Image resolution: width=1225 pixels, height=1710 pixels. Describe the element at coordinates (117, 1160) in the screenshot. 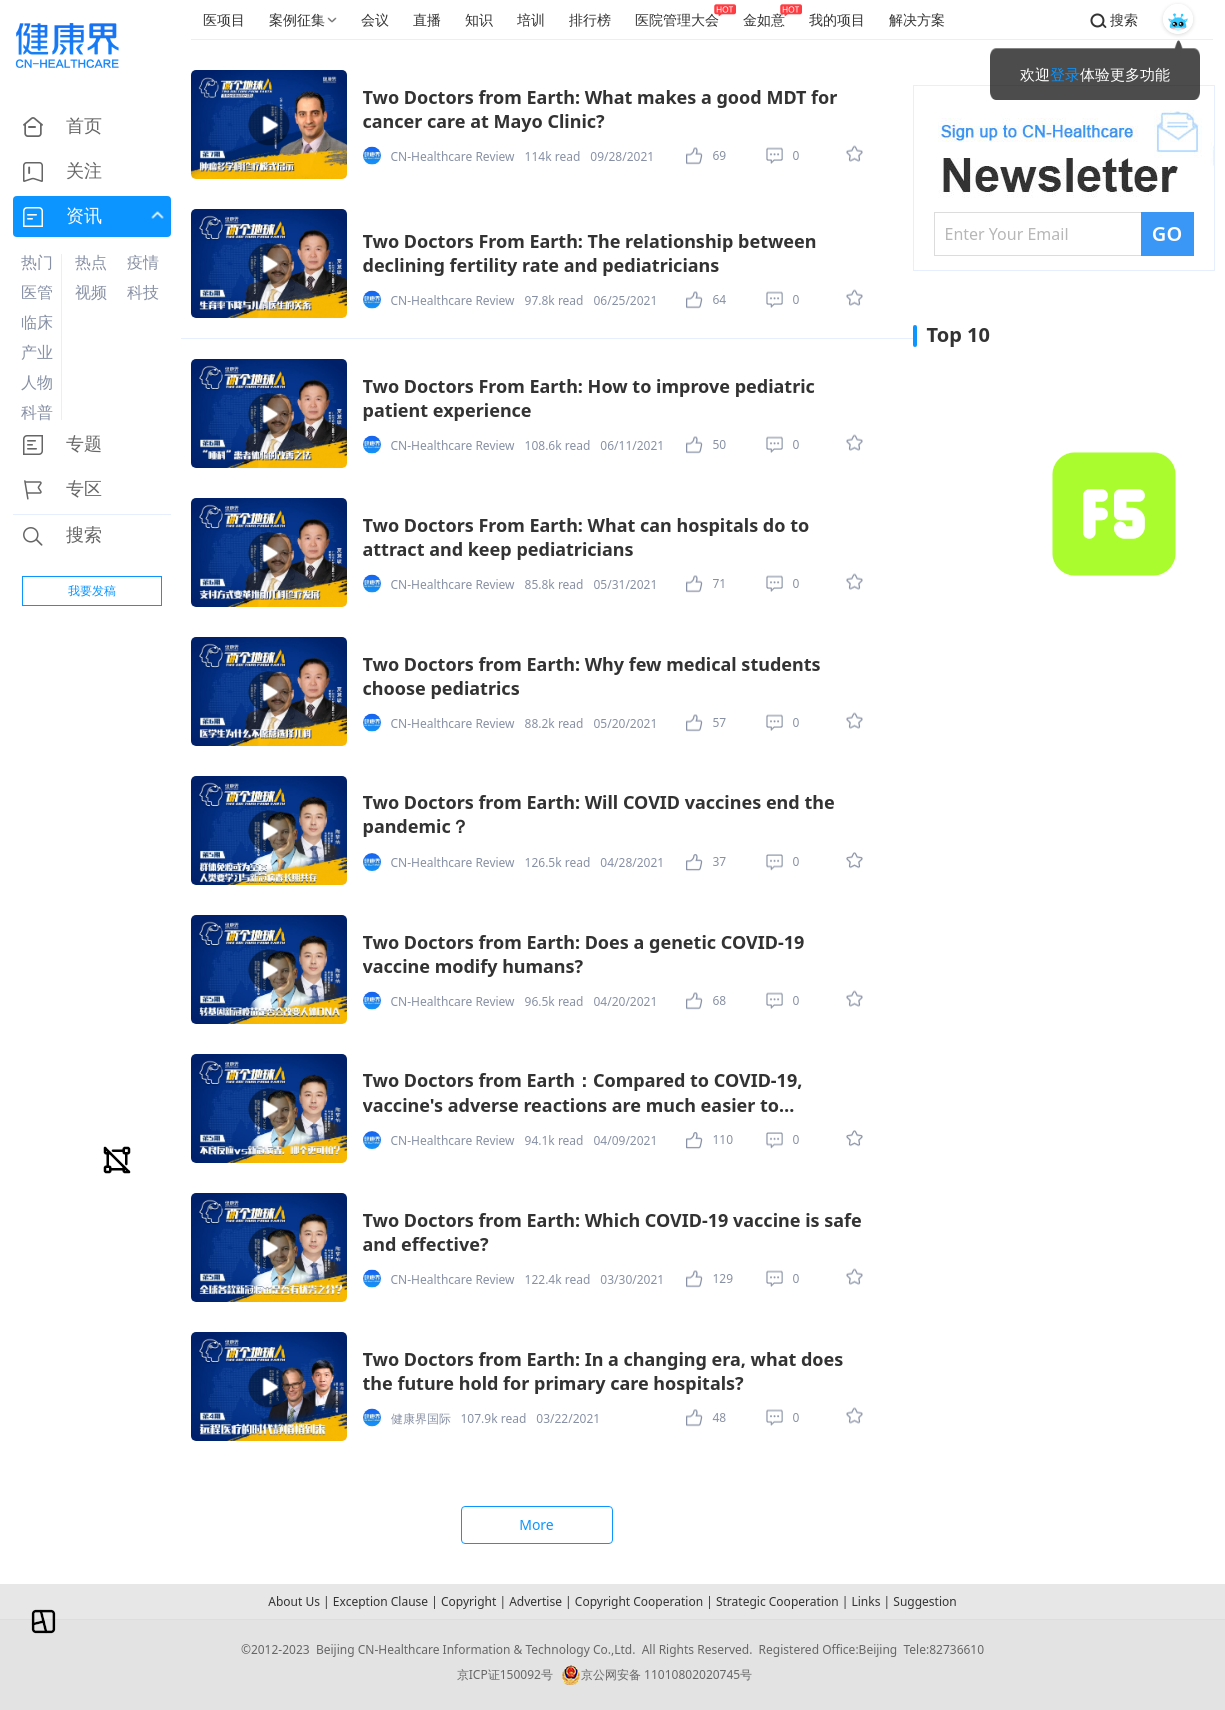

I see `disable vector editing mode` at that location.